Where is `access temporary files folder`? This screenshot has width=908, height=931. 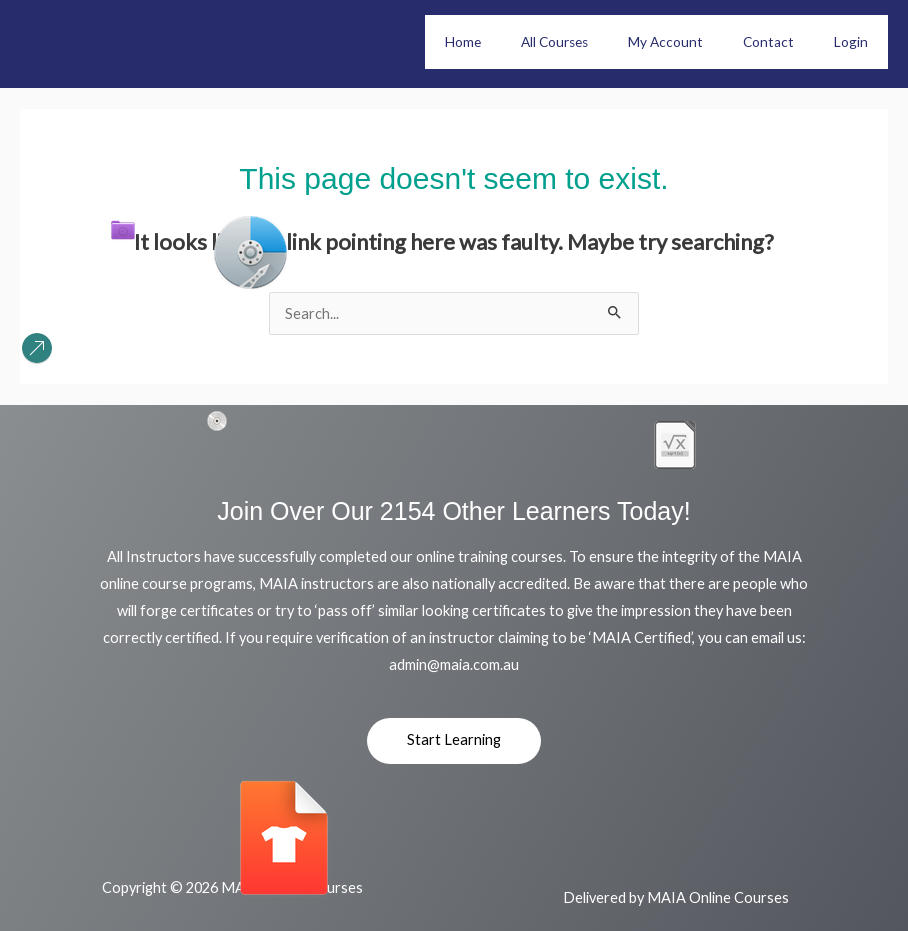 access temporary files folder is located at coordinates (123, 230).